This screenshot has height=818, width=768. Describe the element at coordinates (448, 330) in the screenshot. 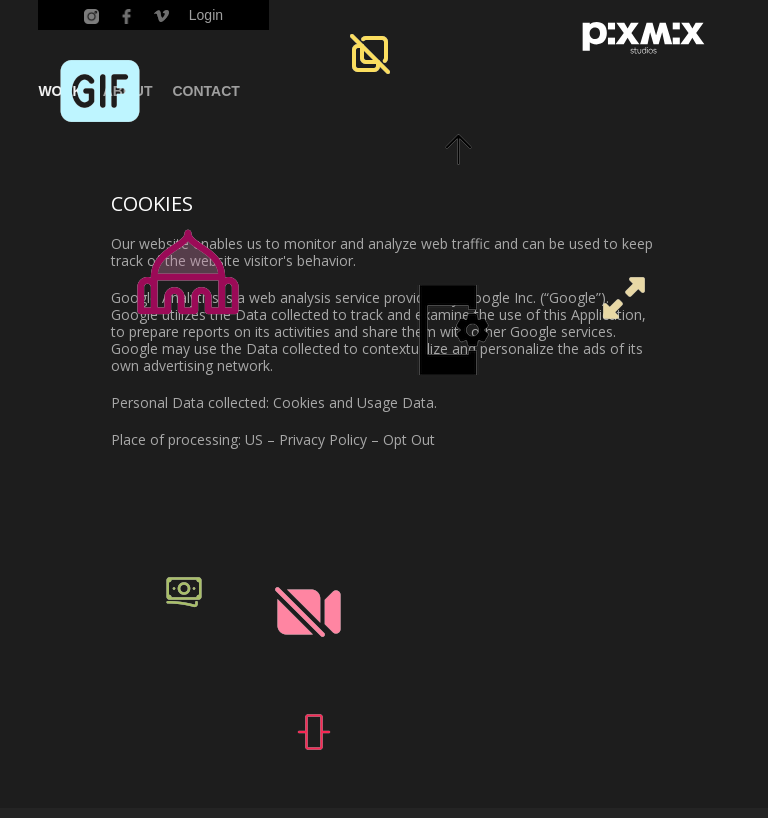

I see `access app settings` at that location.